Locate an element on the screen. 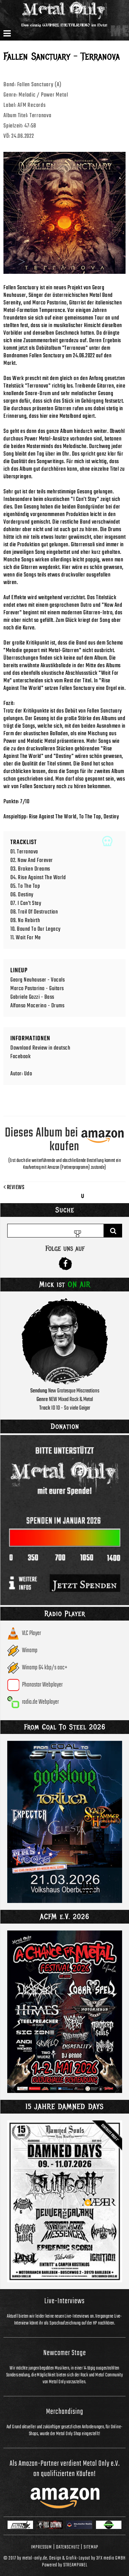 This screenshot has height=2576, width=129. indicates dangerous or harmful content is located at coordinates (107, 841).